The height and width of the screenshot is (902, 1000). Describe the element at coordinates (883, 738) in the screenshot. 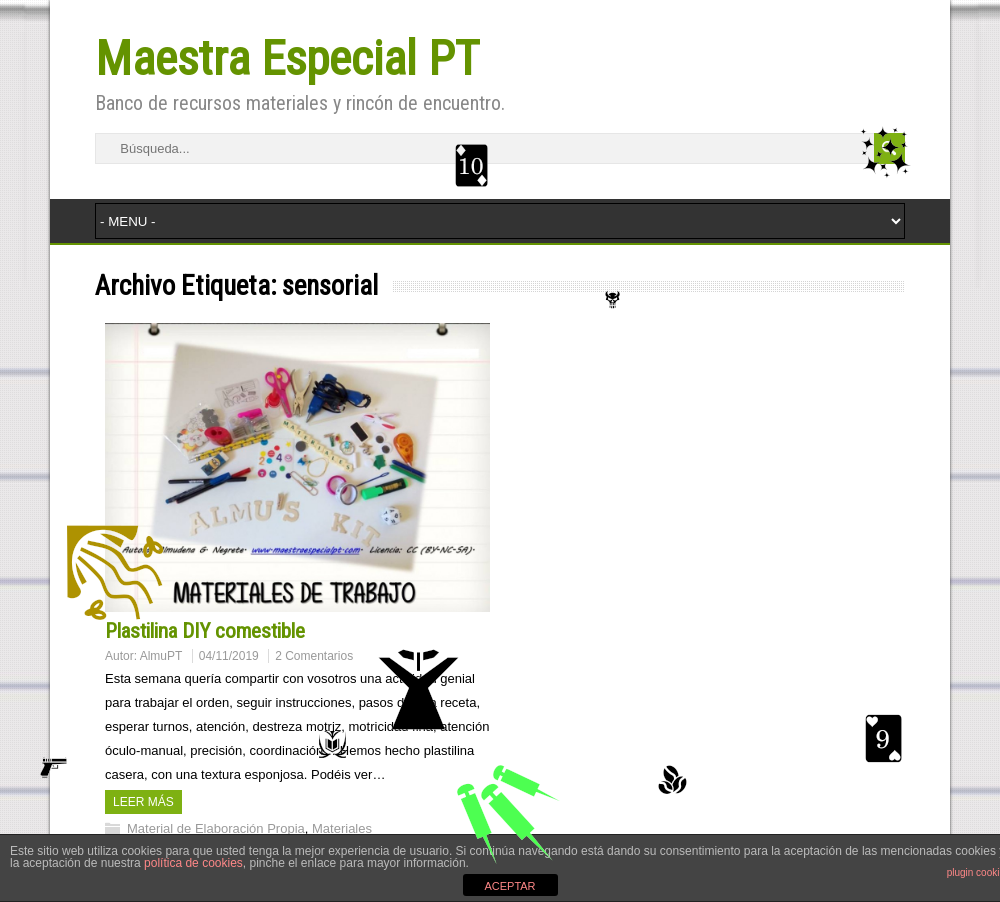

I see `nine of hearts playing card` at that location.